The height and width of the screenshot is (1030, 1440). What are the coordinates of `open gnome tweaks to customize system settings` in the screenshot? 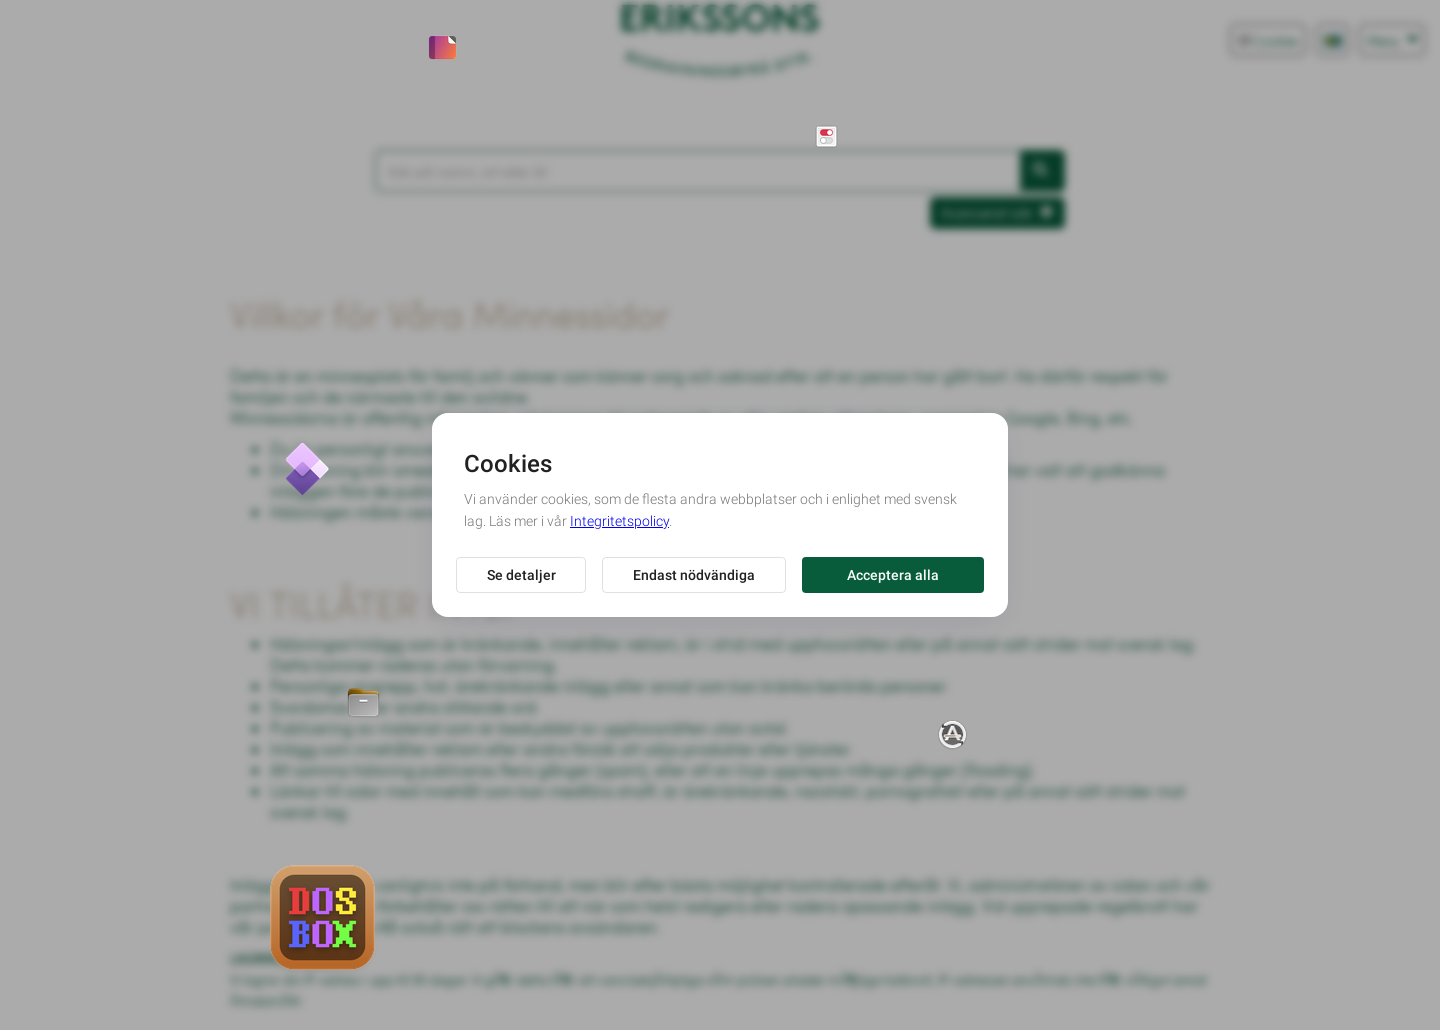 It's located at (826, 136).